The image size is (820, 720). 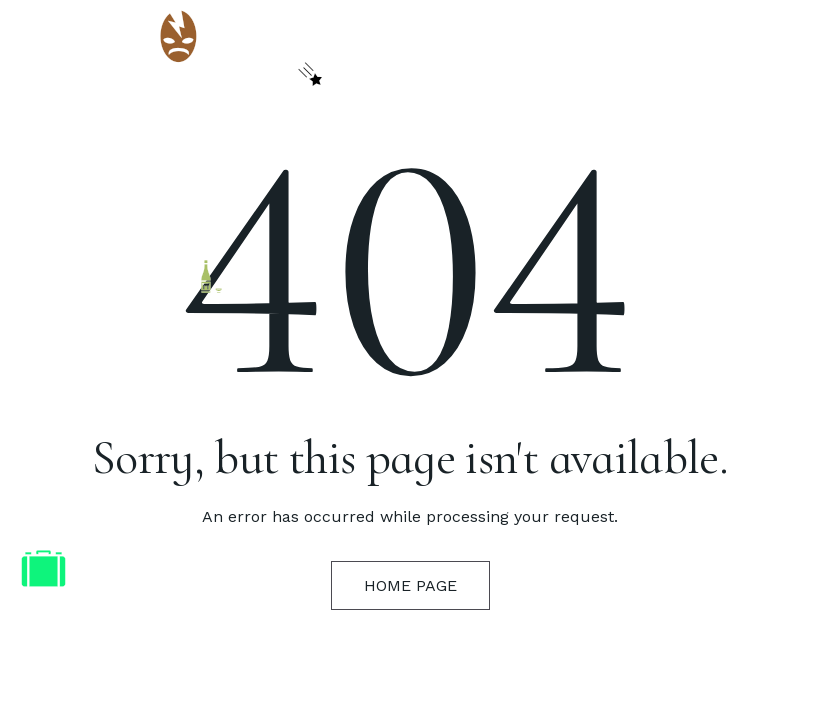 What do you see at coordinates (177, 36) in the screenshot?
I see `select a superhero or villain character` at bounding box center [177, 36].